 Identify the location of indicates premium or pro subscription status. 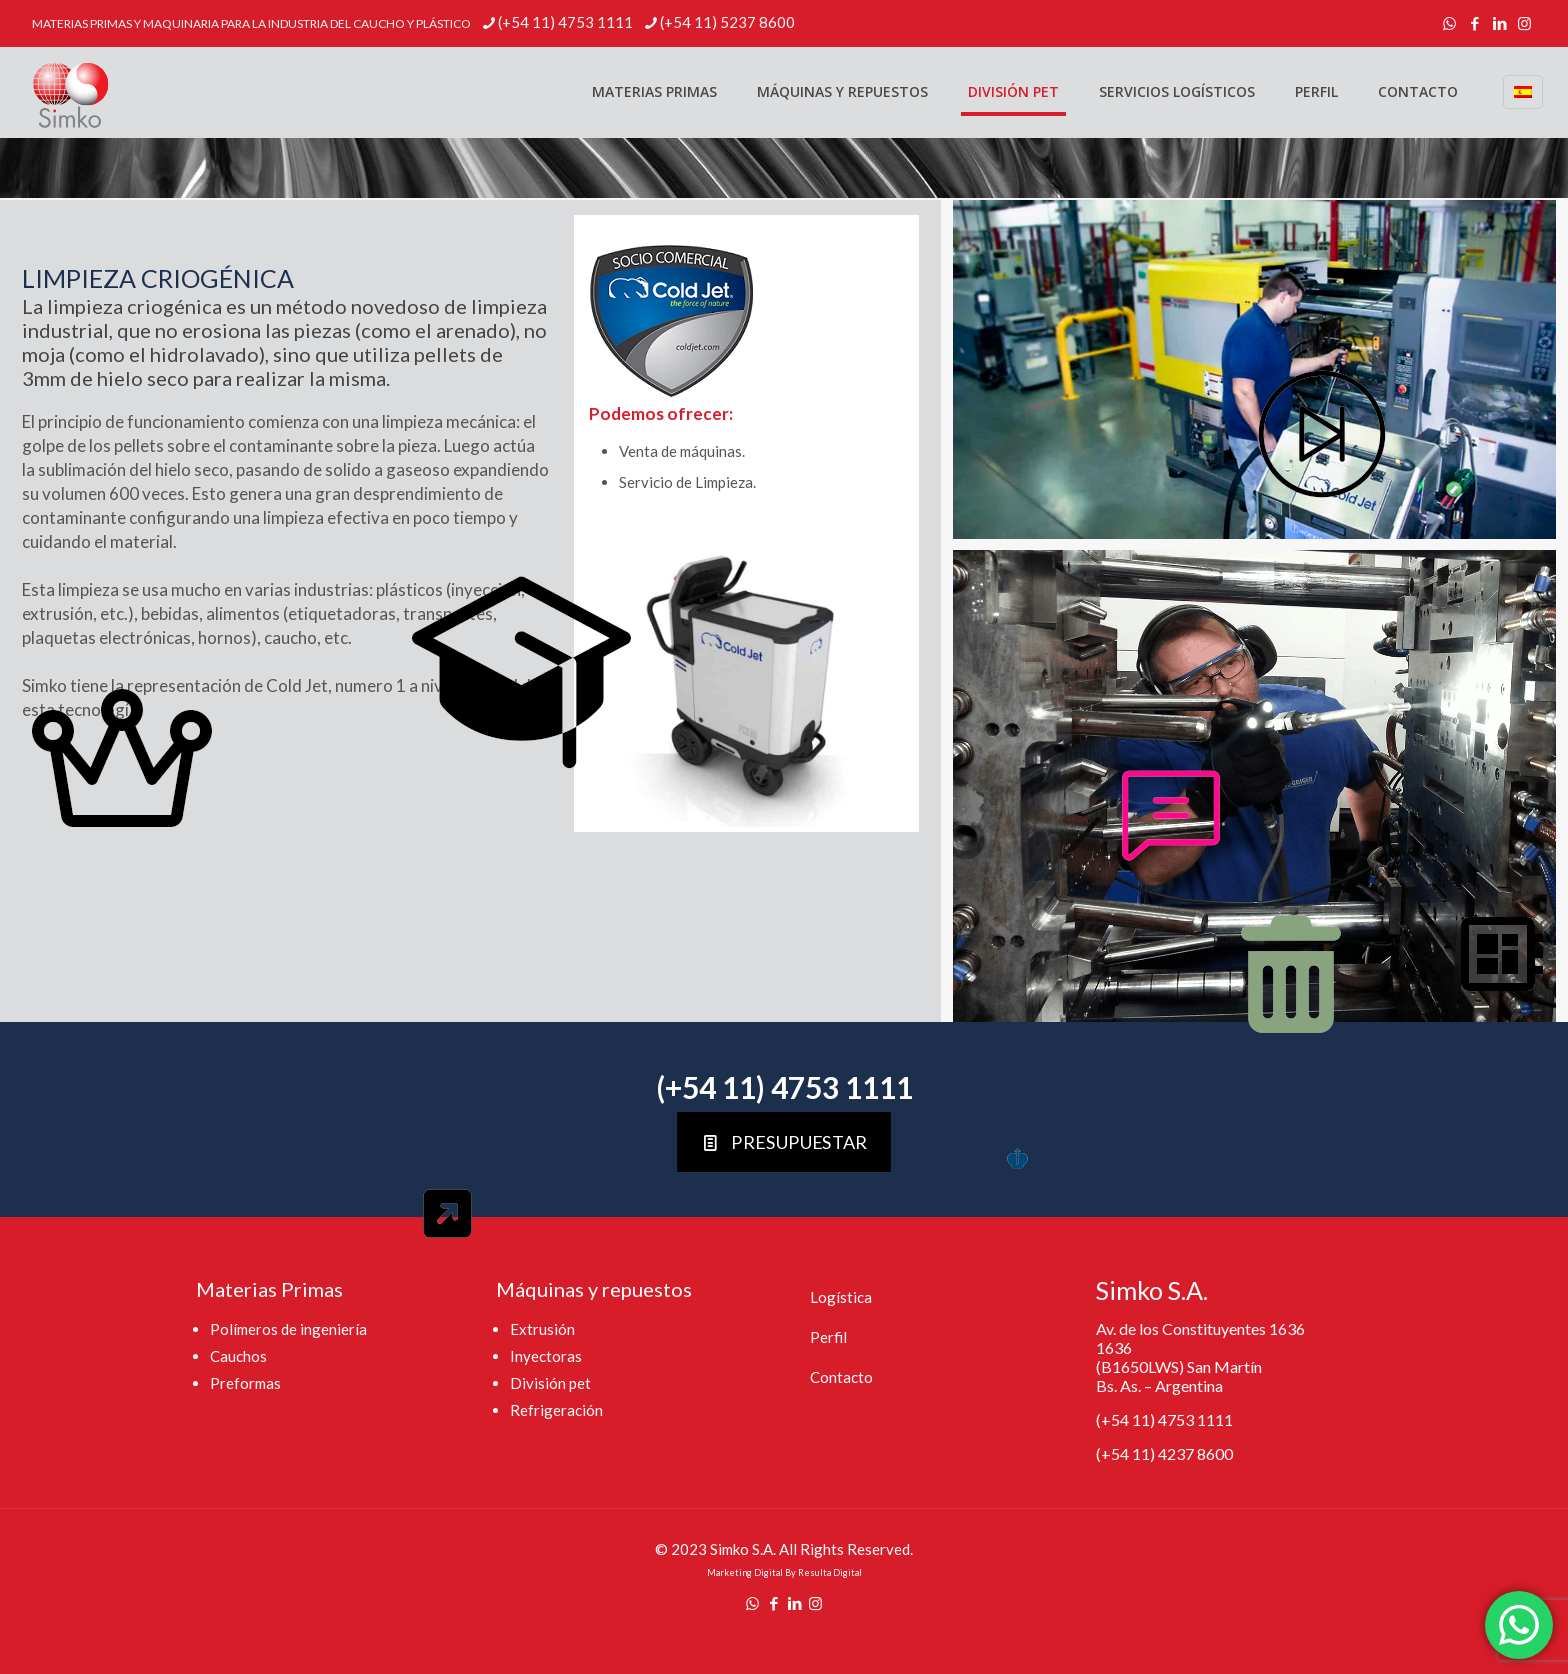
(122, 767).